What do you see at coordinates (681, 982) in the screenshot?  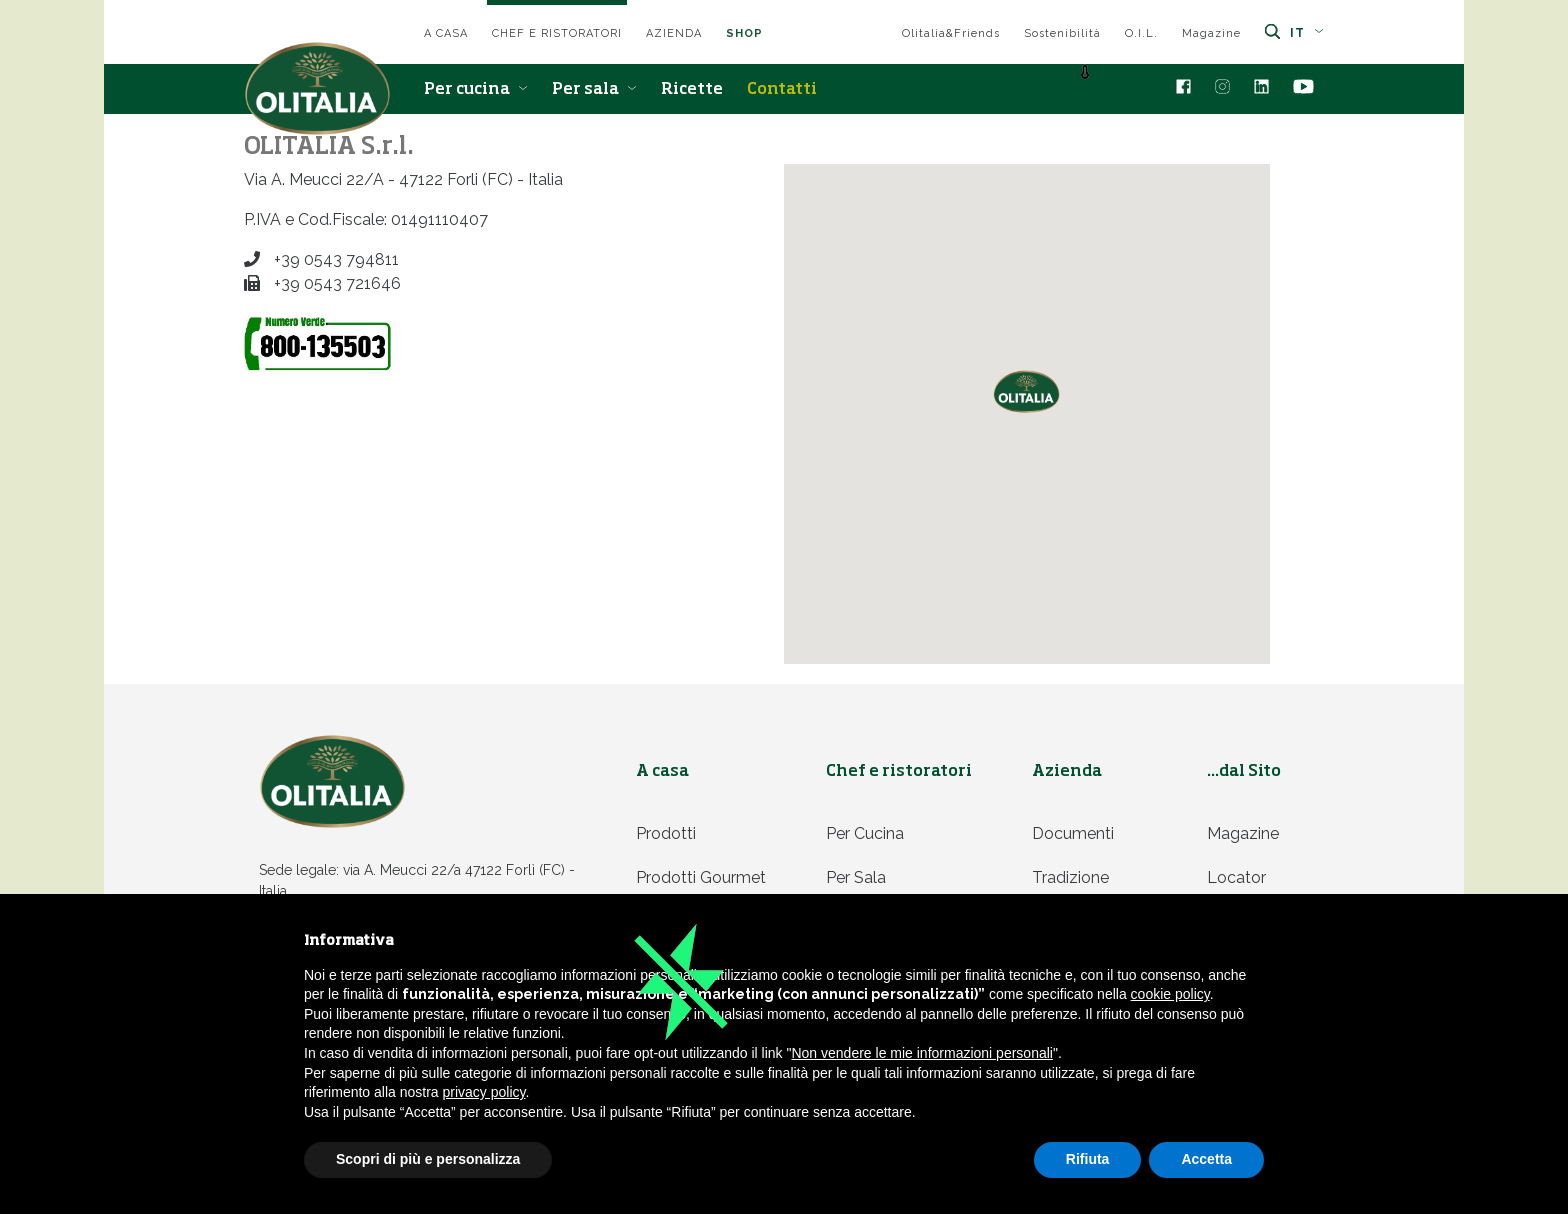 I see `disable camera flash` at bounding box center [681, 982].